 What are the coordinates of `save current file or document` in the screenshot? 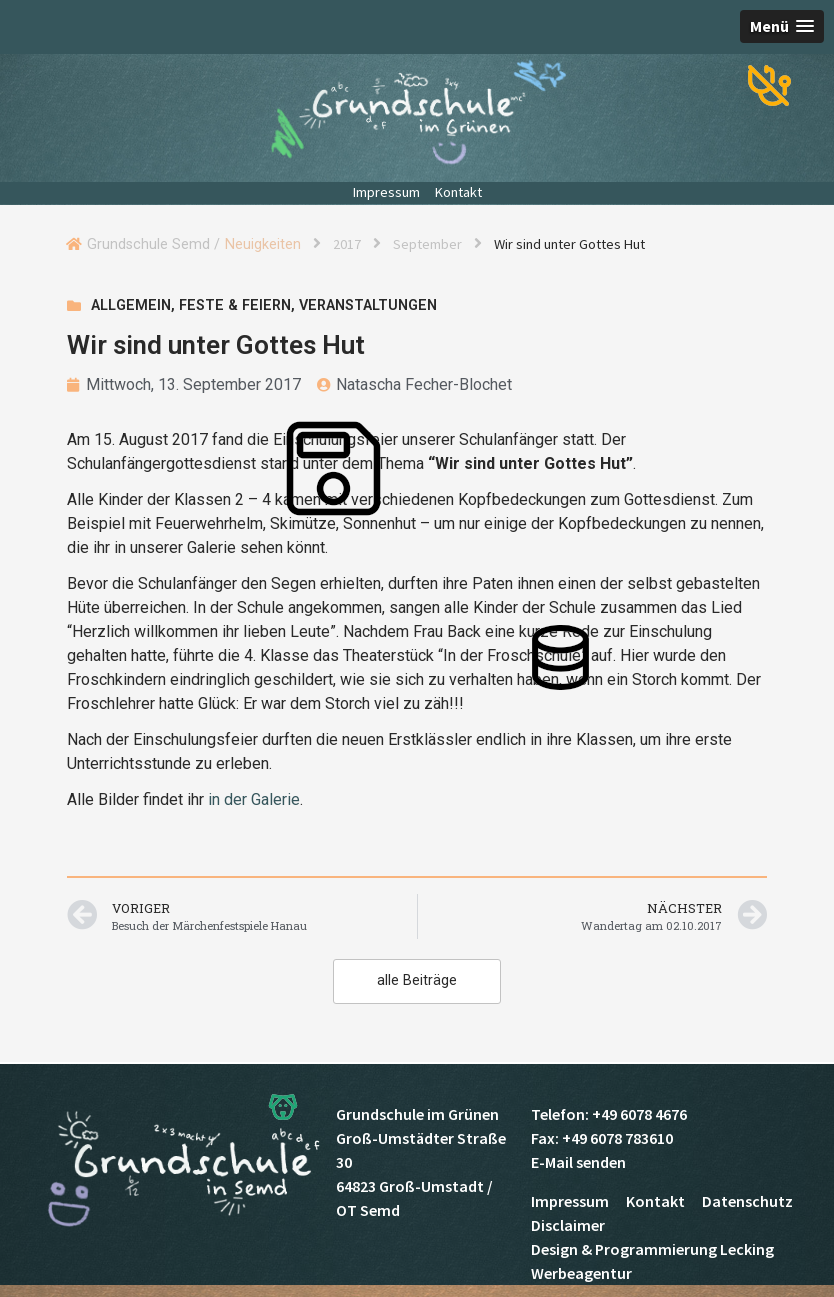 It's located at (333, 468).